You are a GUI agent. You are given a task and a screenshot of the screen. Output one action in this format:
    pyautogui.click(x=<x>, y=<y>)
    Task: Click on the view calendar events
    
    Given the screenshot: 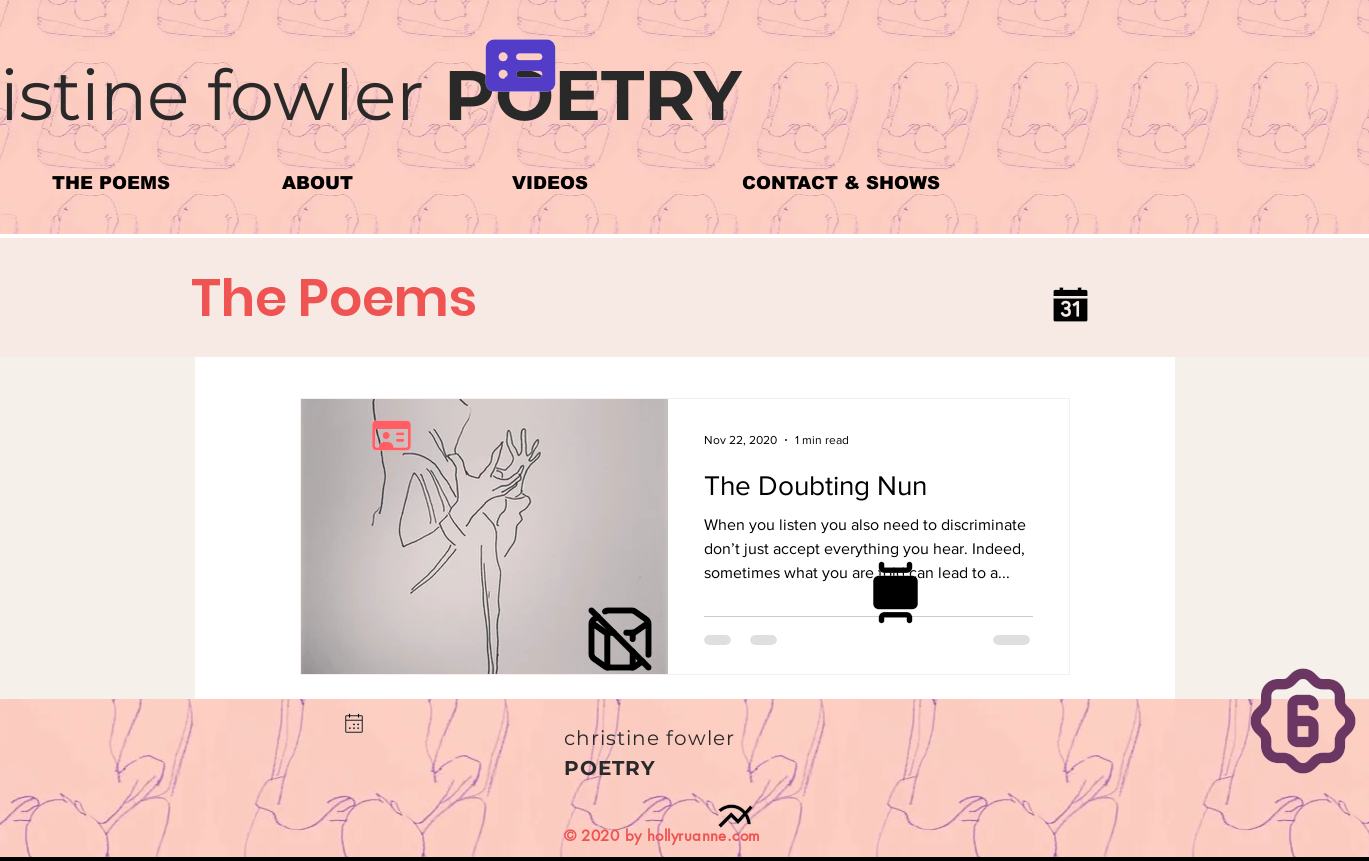 What is the action you would take?
    pyautogui.click(x=354, y=724)
    